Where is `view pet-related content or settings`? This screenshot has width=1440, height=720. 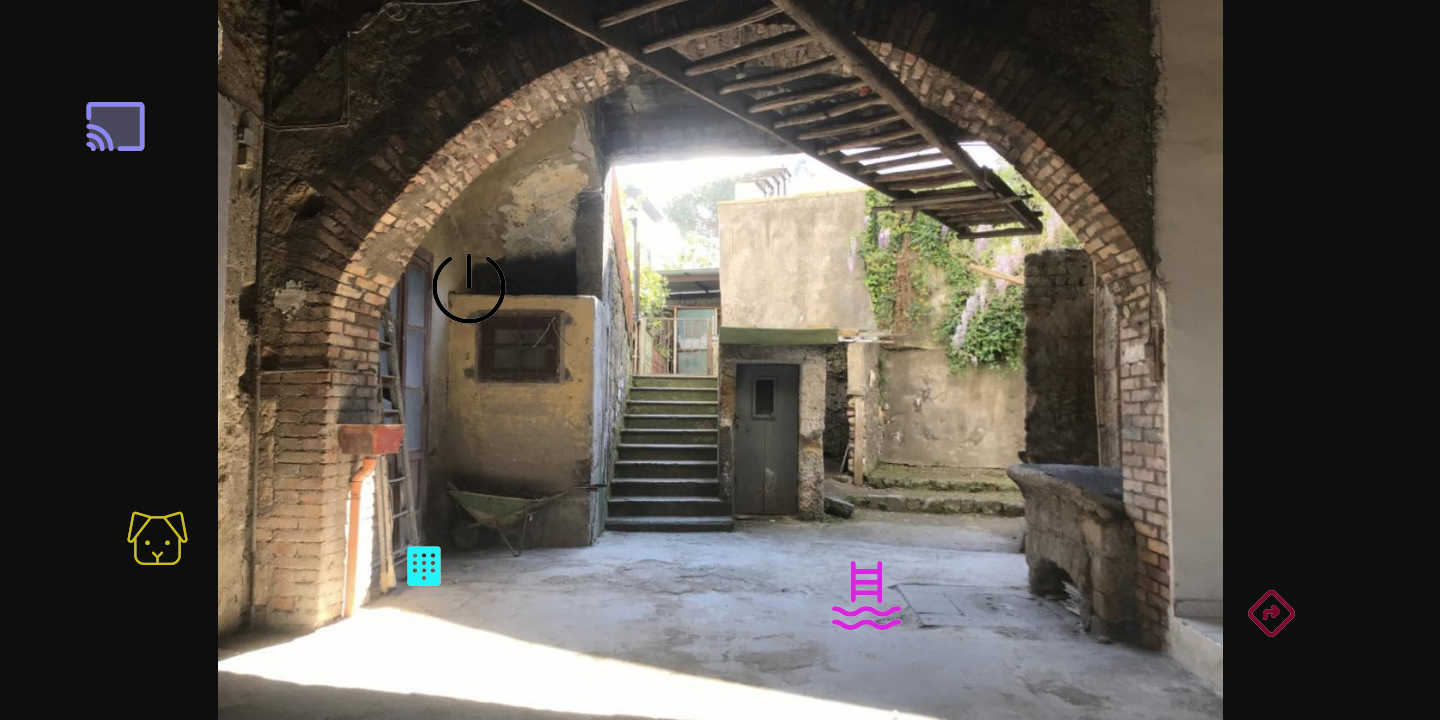
view pet-related content or settings is located at coordinates (157, 539).